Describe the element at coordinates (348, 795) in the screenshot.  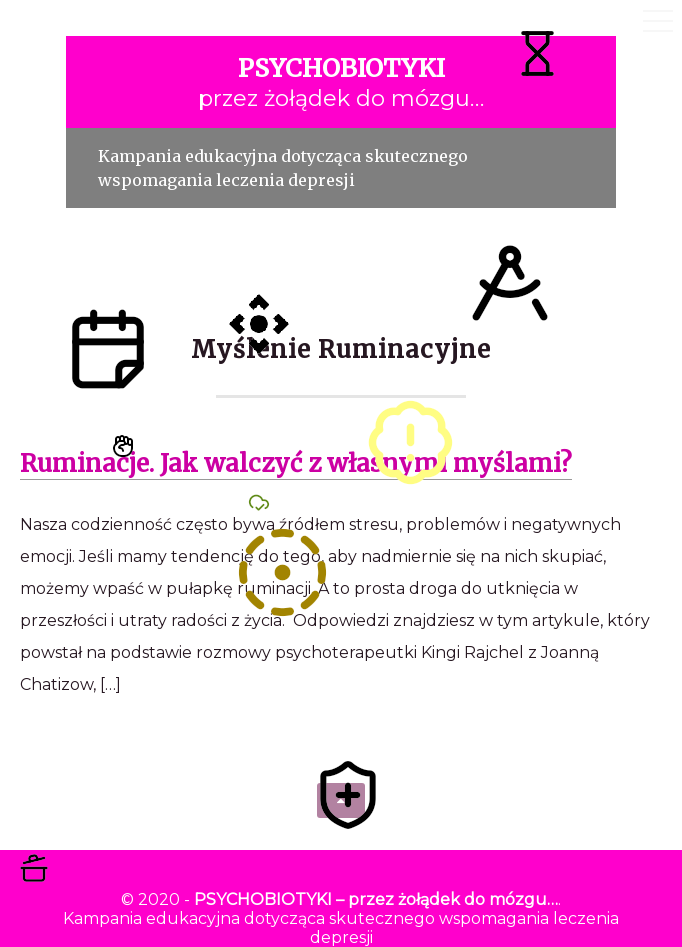
I see `add a new security feature or protection` at that location.